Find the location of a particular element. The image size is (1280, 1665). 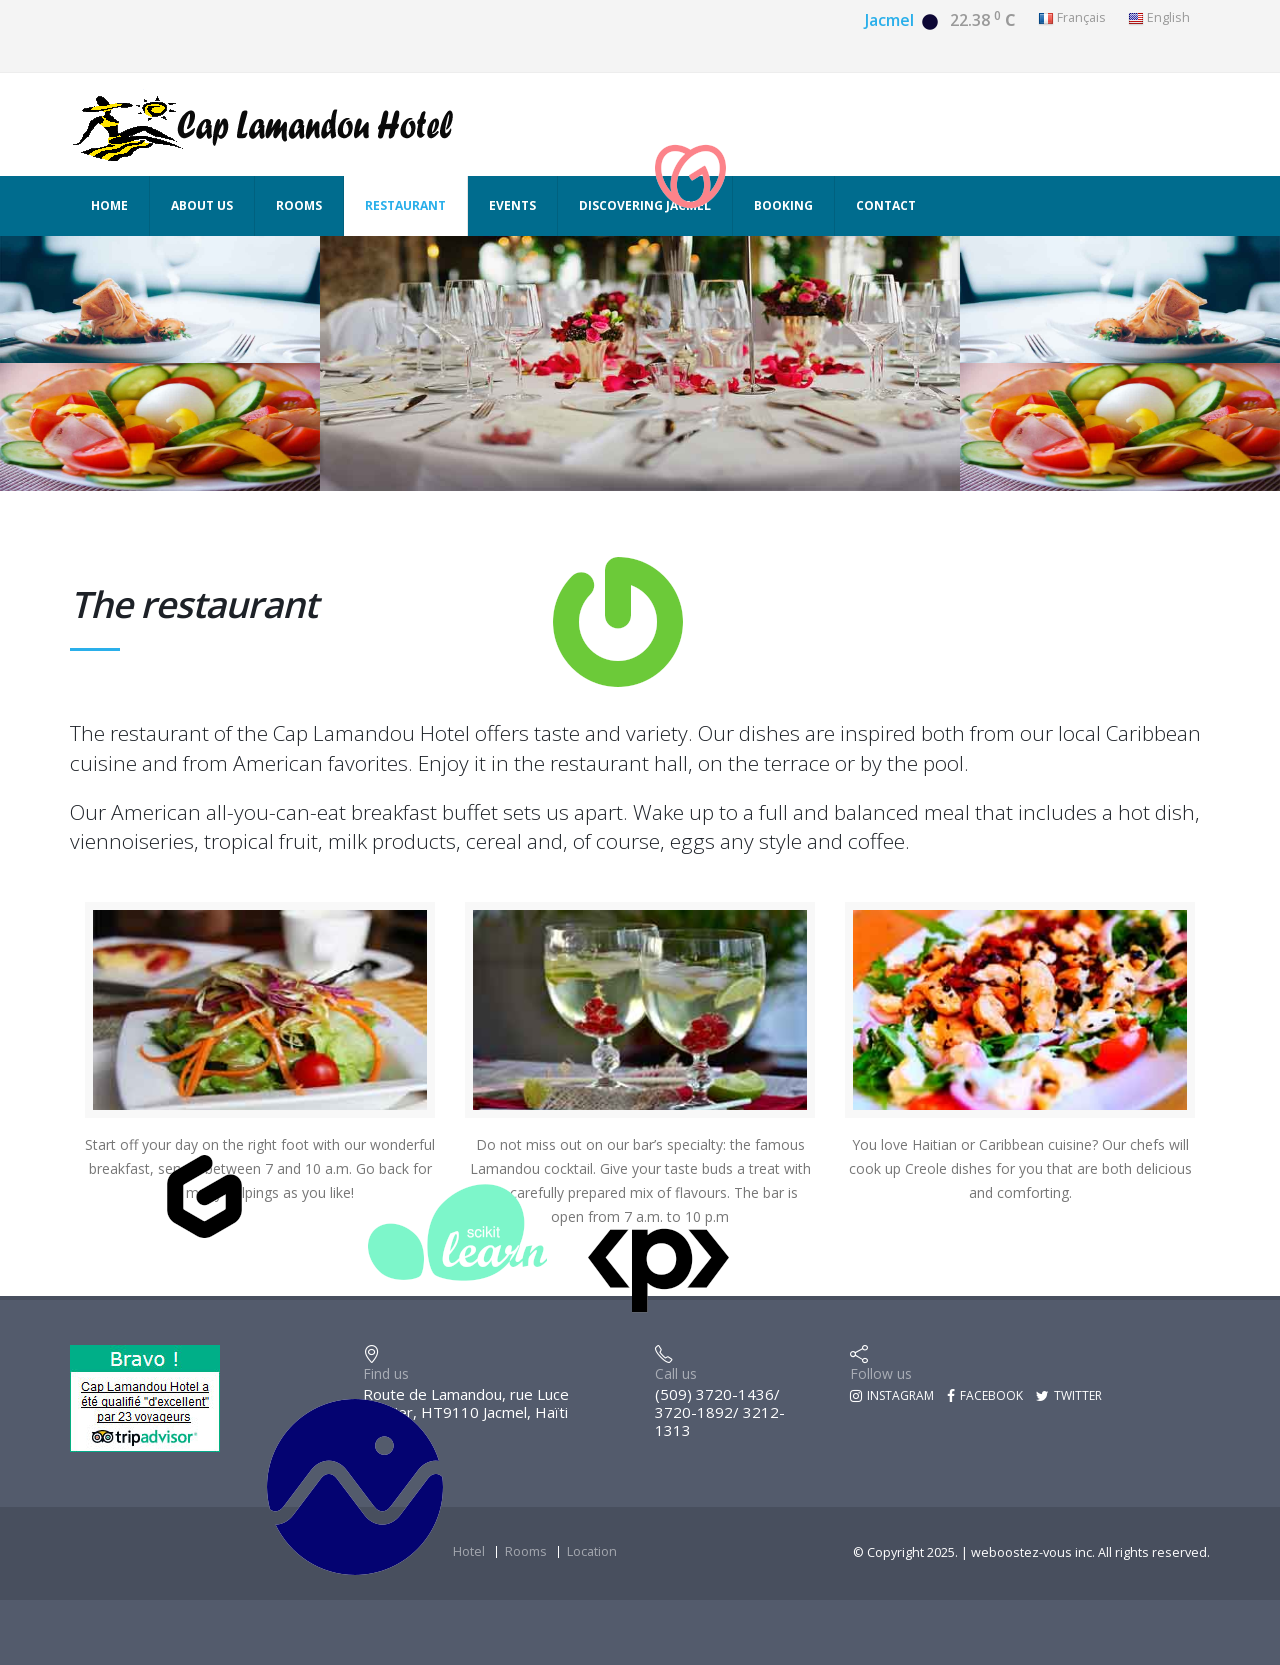

scikit-learn machine learning library logo is located at coordinates (457, 1232).